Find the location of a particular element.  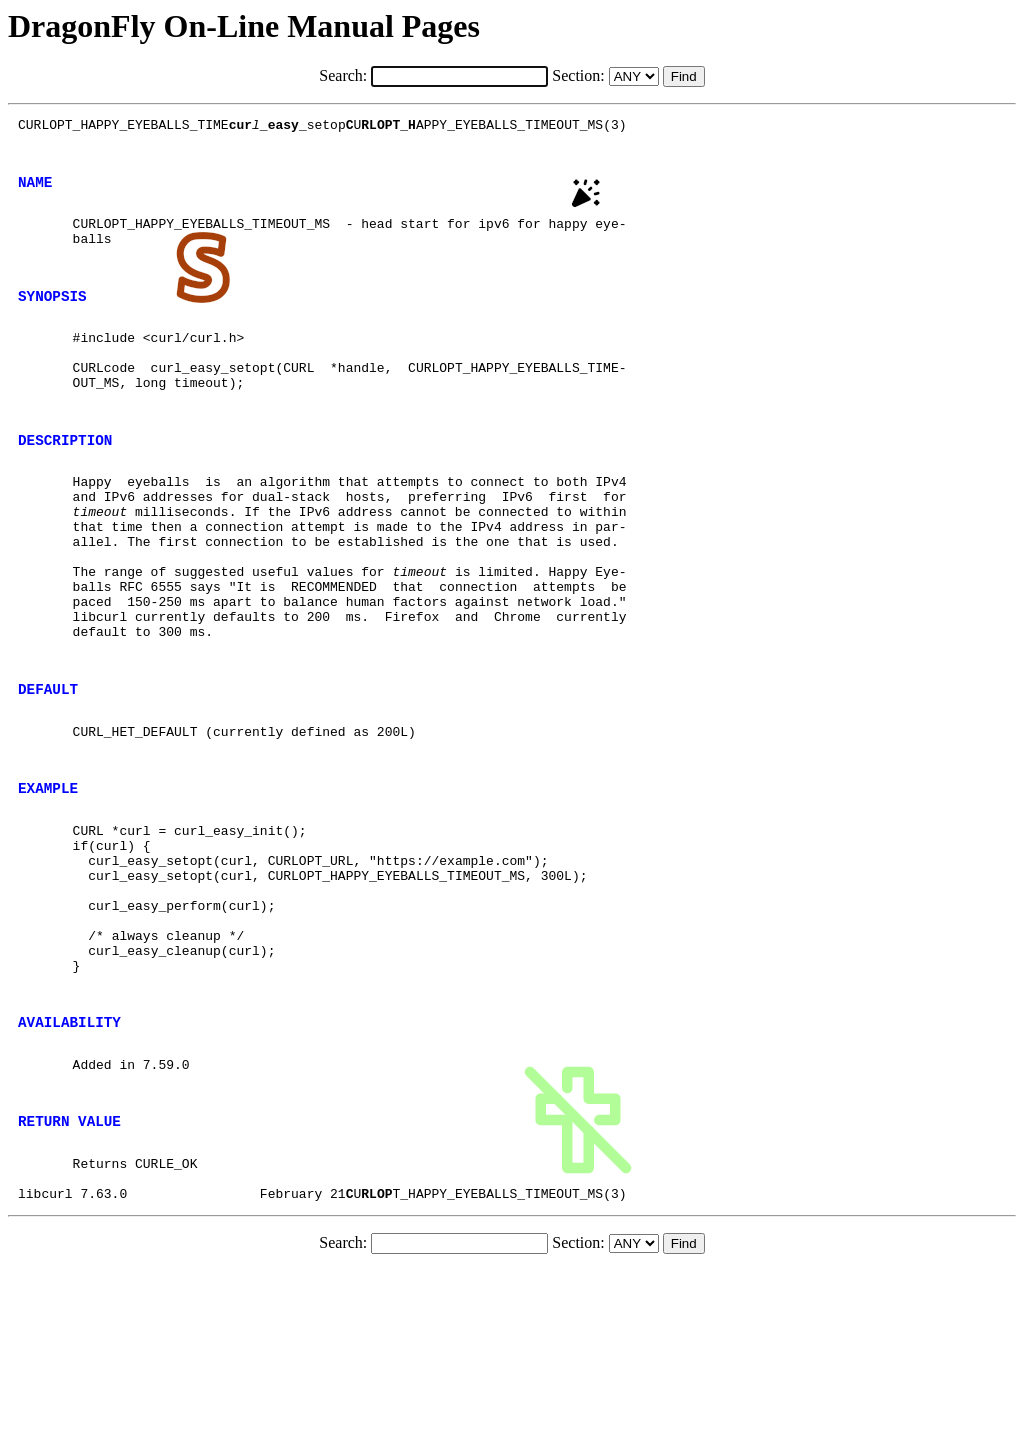

celebration or success state indicator is located at coordinates (586, 192).